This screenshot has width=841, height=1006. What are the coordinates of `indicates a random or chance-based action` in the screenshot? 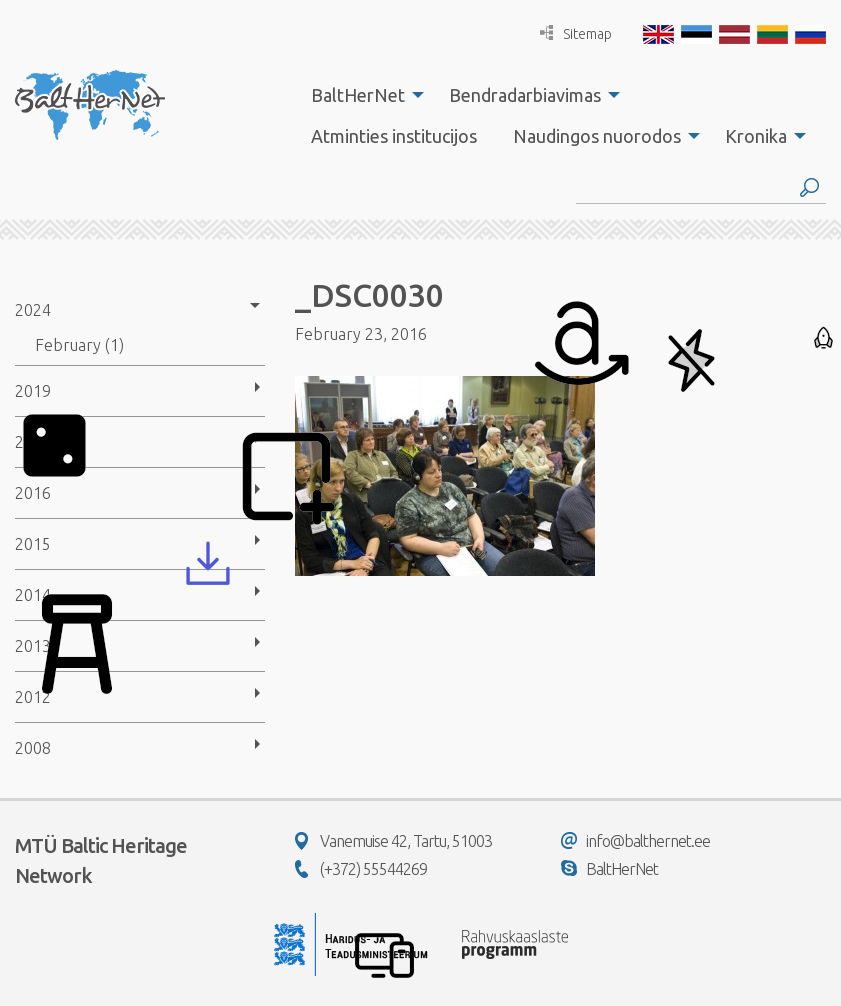 It's located at (54, 445).